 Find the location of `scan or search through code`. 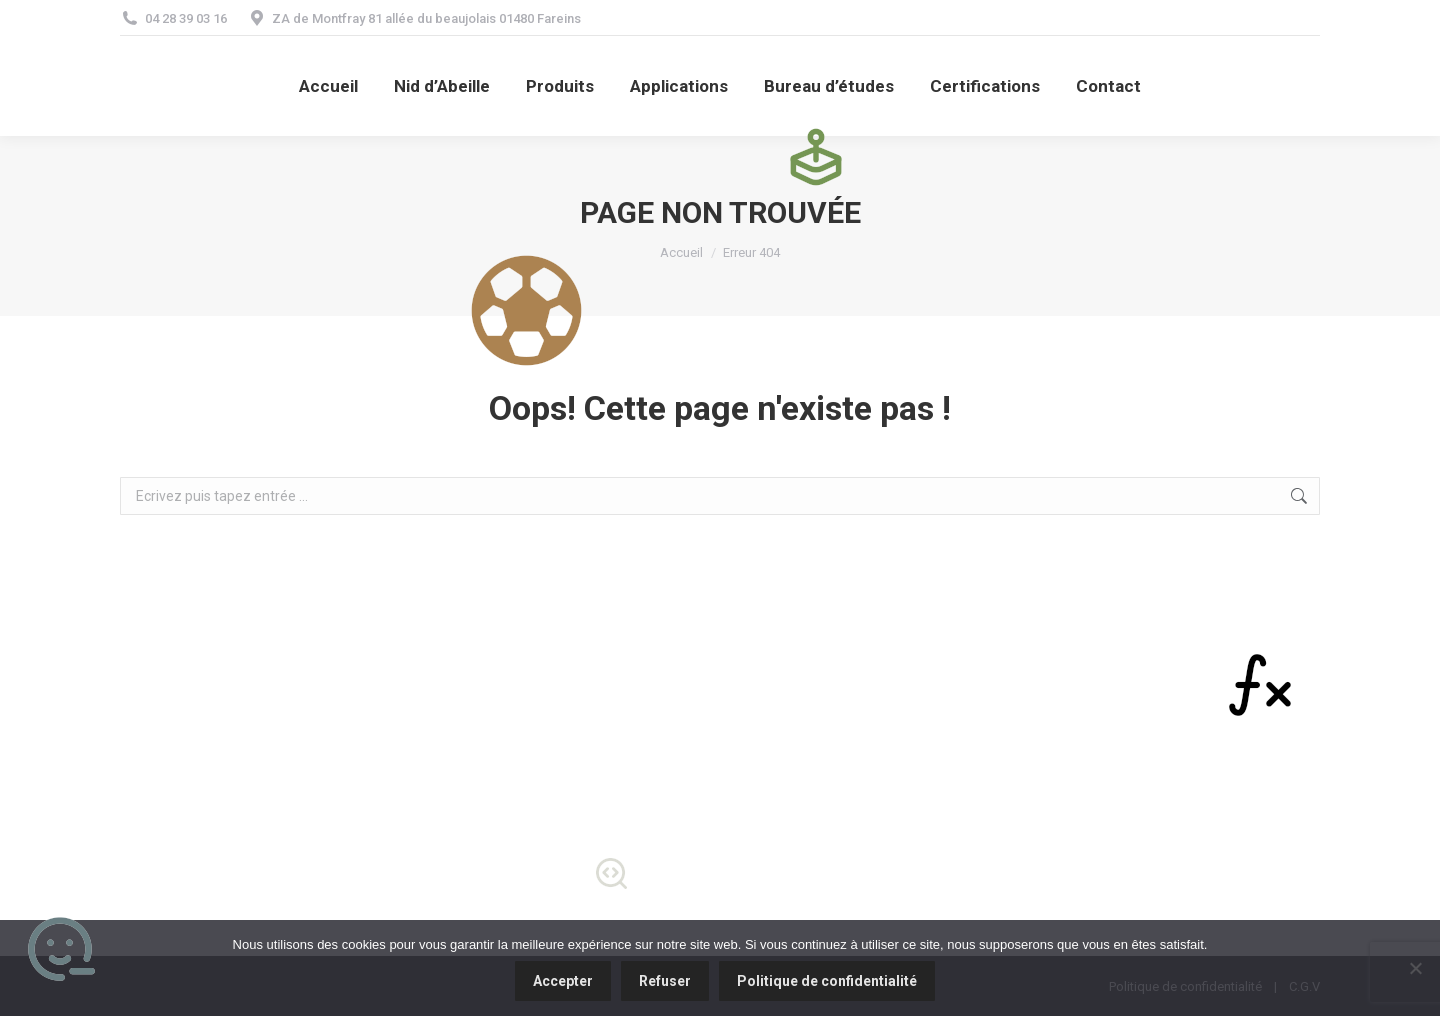

scan or search through code is located at coordinates (611, 873).